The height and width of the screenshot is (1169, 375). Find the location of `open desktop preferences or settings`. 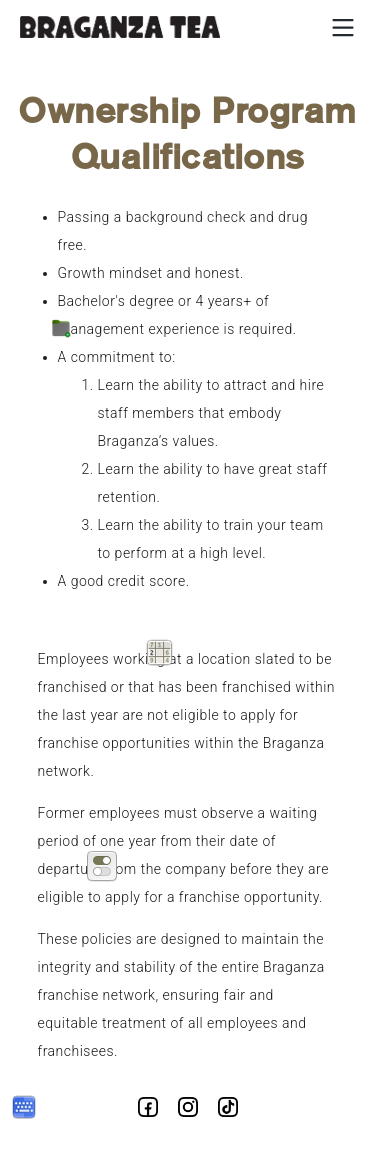

open desktop preferences or settings is located at coordinates (102, 866).